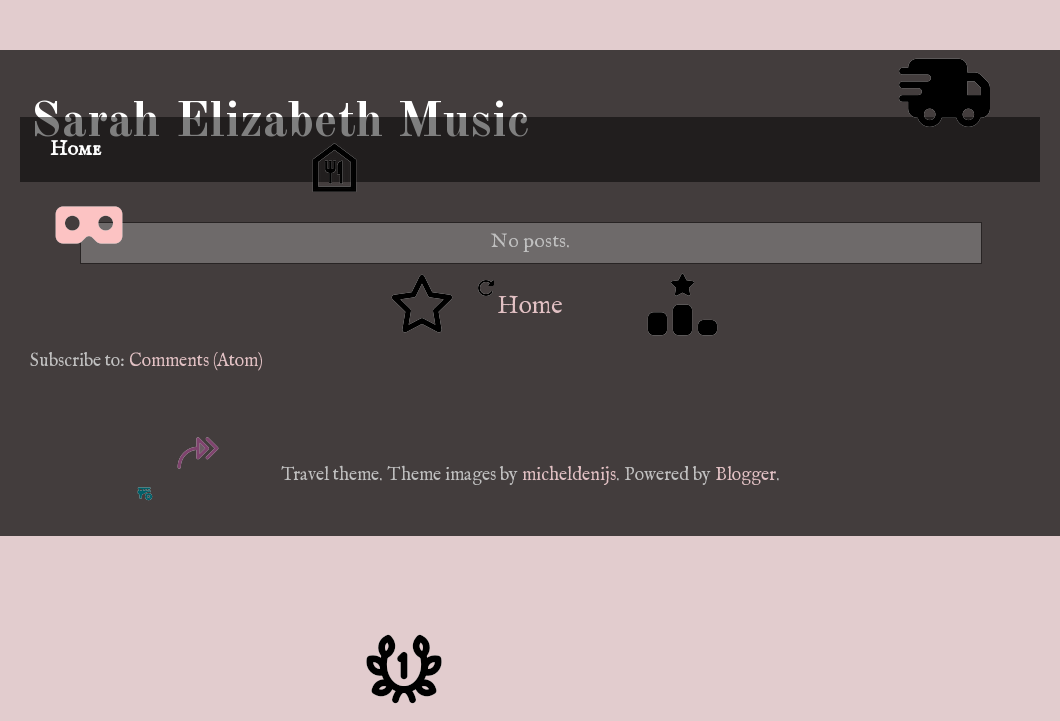 The image size is (1060, 721). I want to click on indicates first place or winner status, so click(404, 669).